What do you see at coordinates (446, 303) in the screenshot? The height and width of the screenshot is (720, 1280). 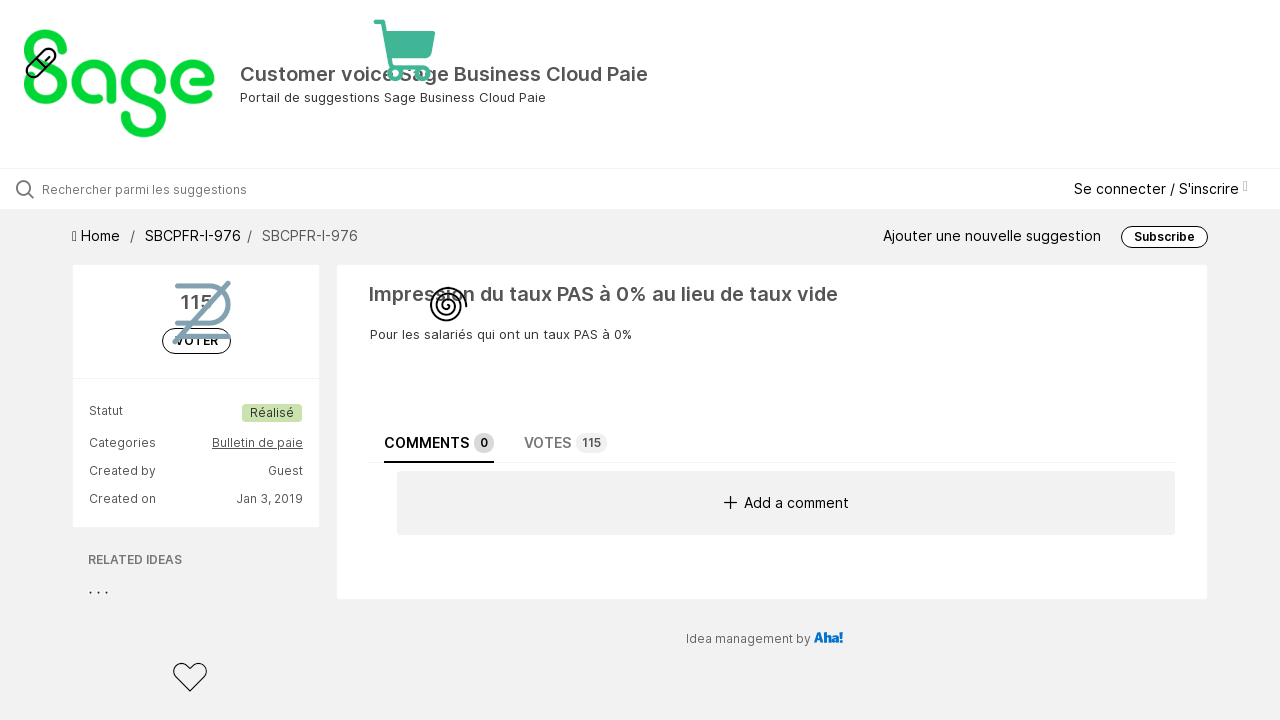 I see `indicates loading or processing in progress` at bounding box center [446, 303].